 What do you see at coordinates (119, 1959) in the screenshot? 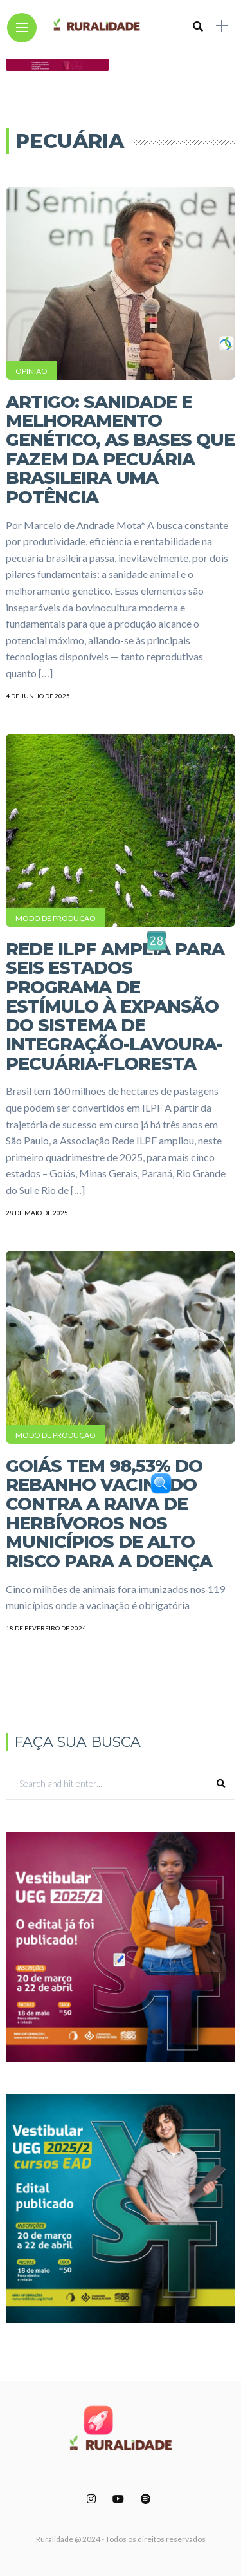
I see `open the software learning center` at bounding box center [119, 1959].